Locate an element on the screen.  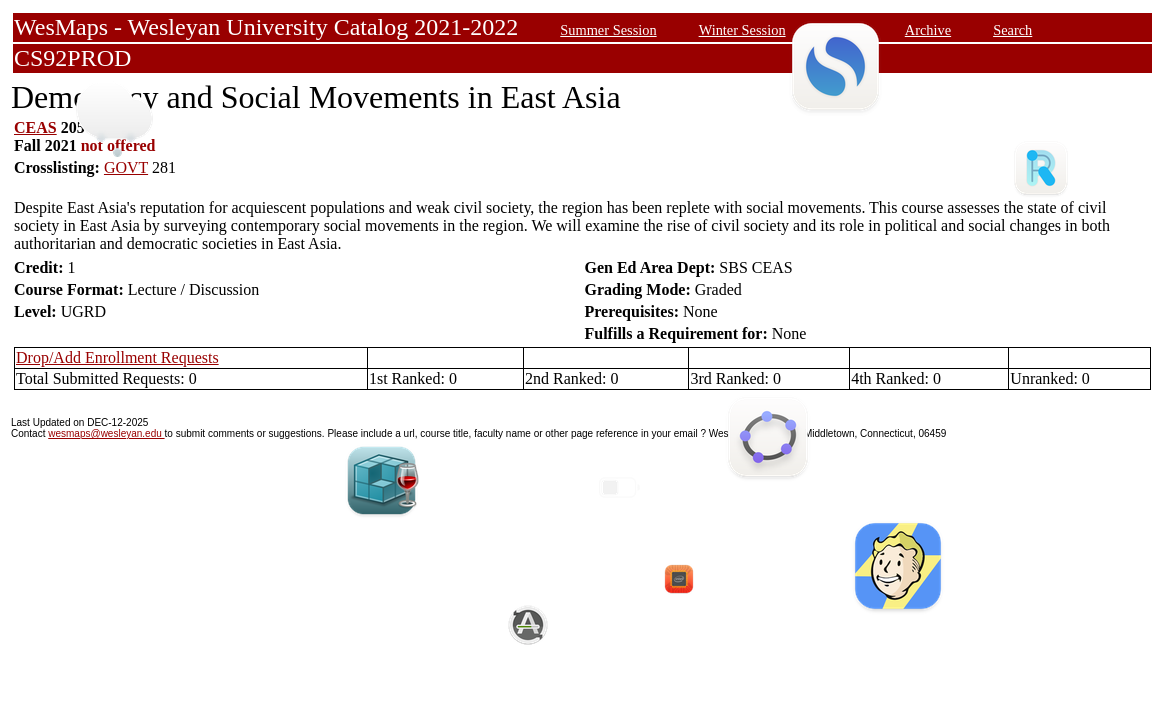
launch intel system monitoring or diagnostics app is located at coordinates (679, 579).